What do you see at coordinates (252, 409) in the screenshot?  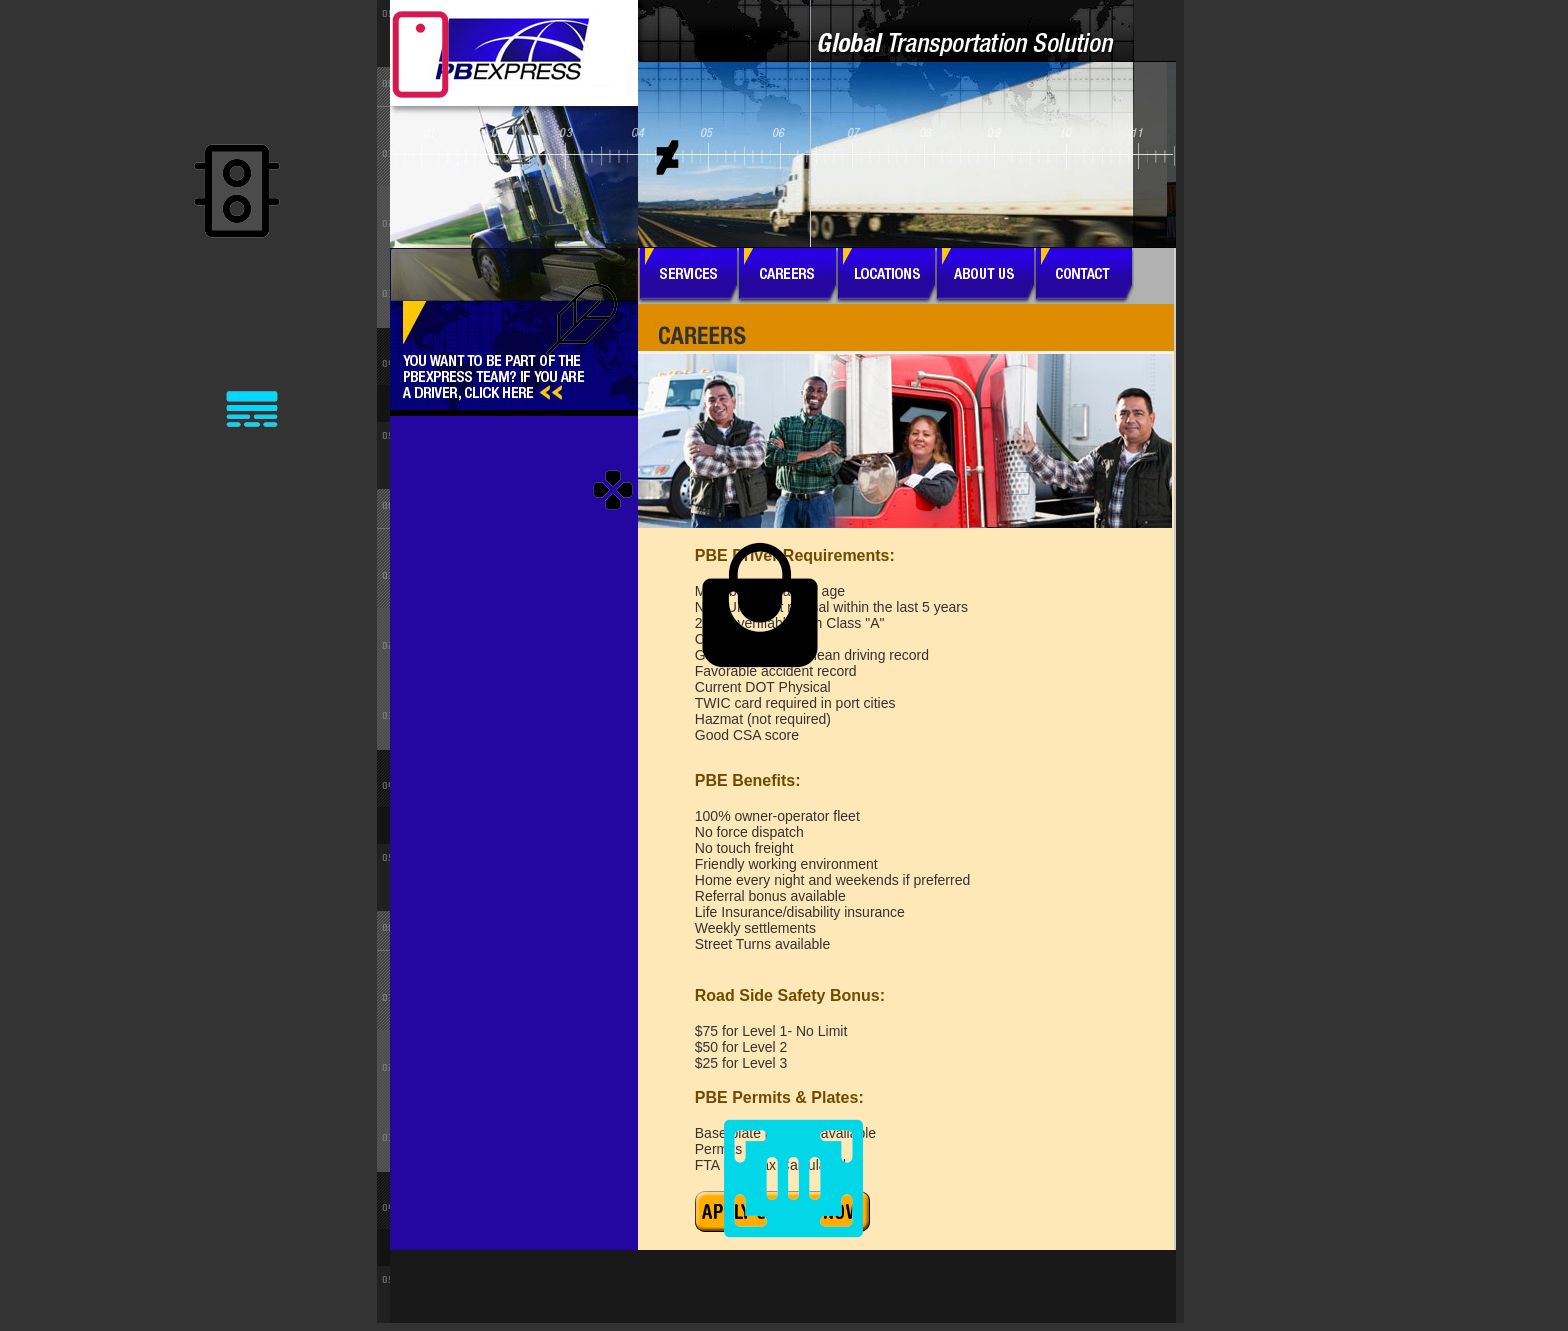 I see `adjust gradient or color fill settings` at bounding box center [252, 409].